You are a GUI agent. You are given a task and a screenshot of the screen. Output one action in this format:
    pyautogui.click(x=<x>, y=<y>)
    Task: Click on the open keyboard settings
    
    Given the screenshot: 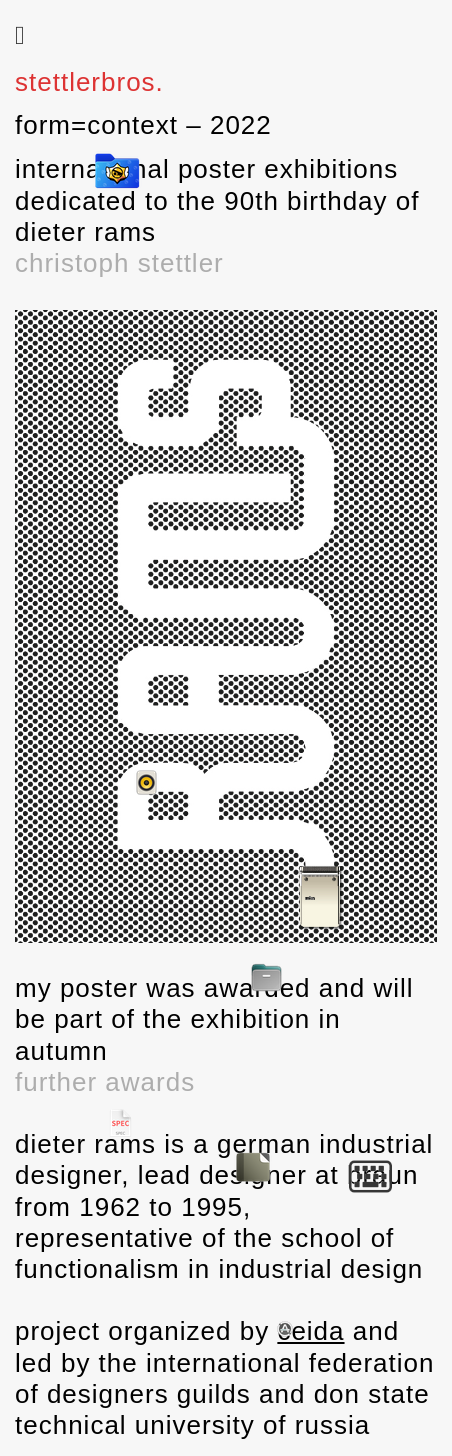 What is the action you would take?
    pyautogui.click(x=370, y=1176)
    